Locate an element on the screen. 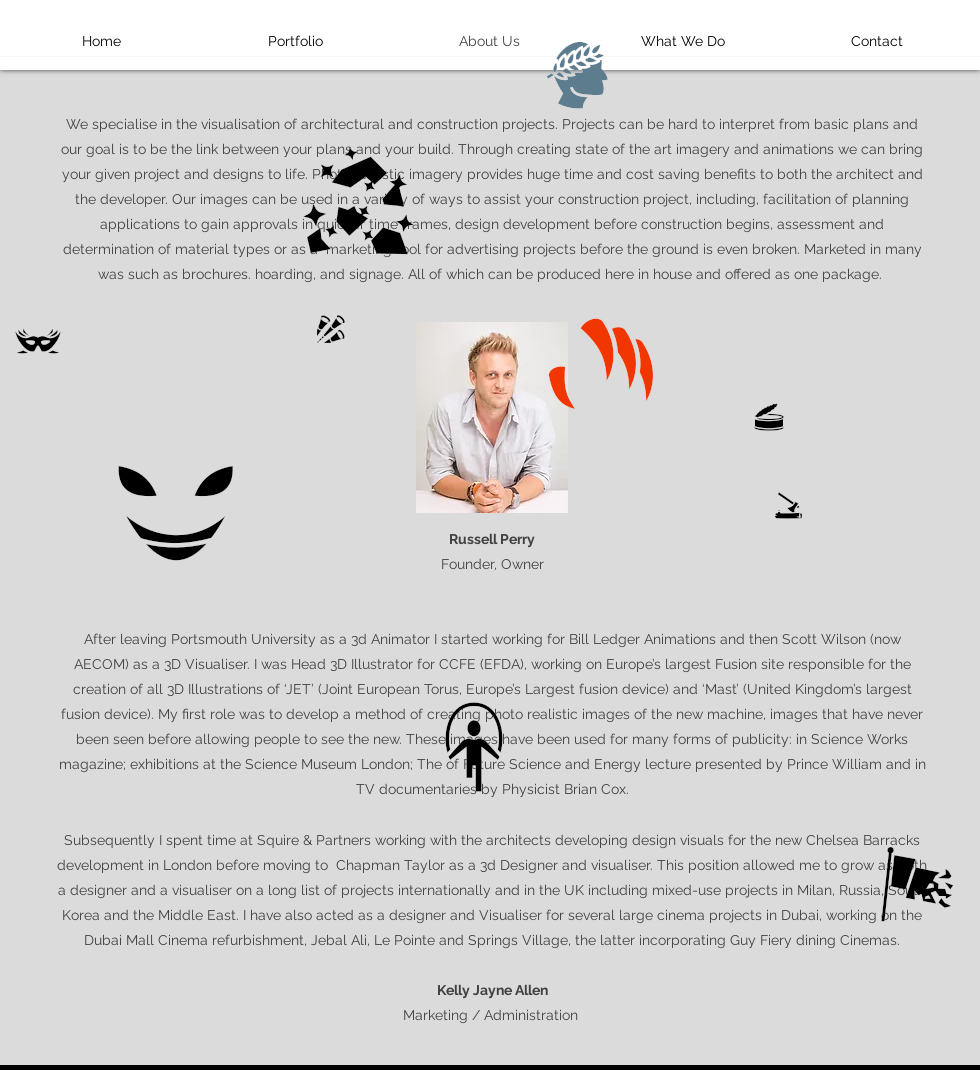 The height and width of the screenshot is (1070, 980). activate grab or snatch ability is located at coordinates (601, 371).